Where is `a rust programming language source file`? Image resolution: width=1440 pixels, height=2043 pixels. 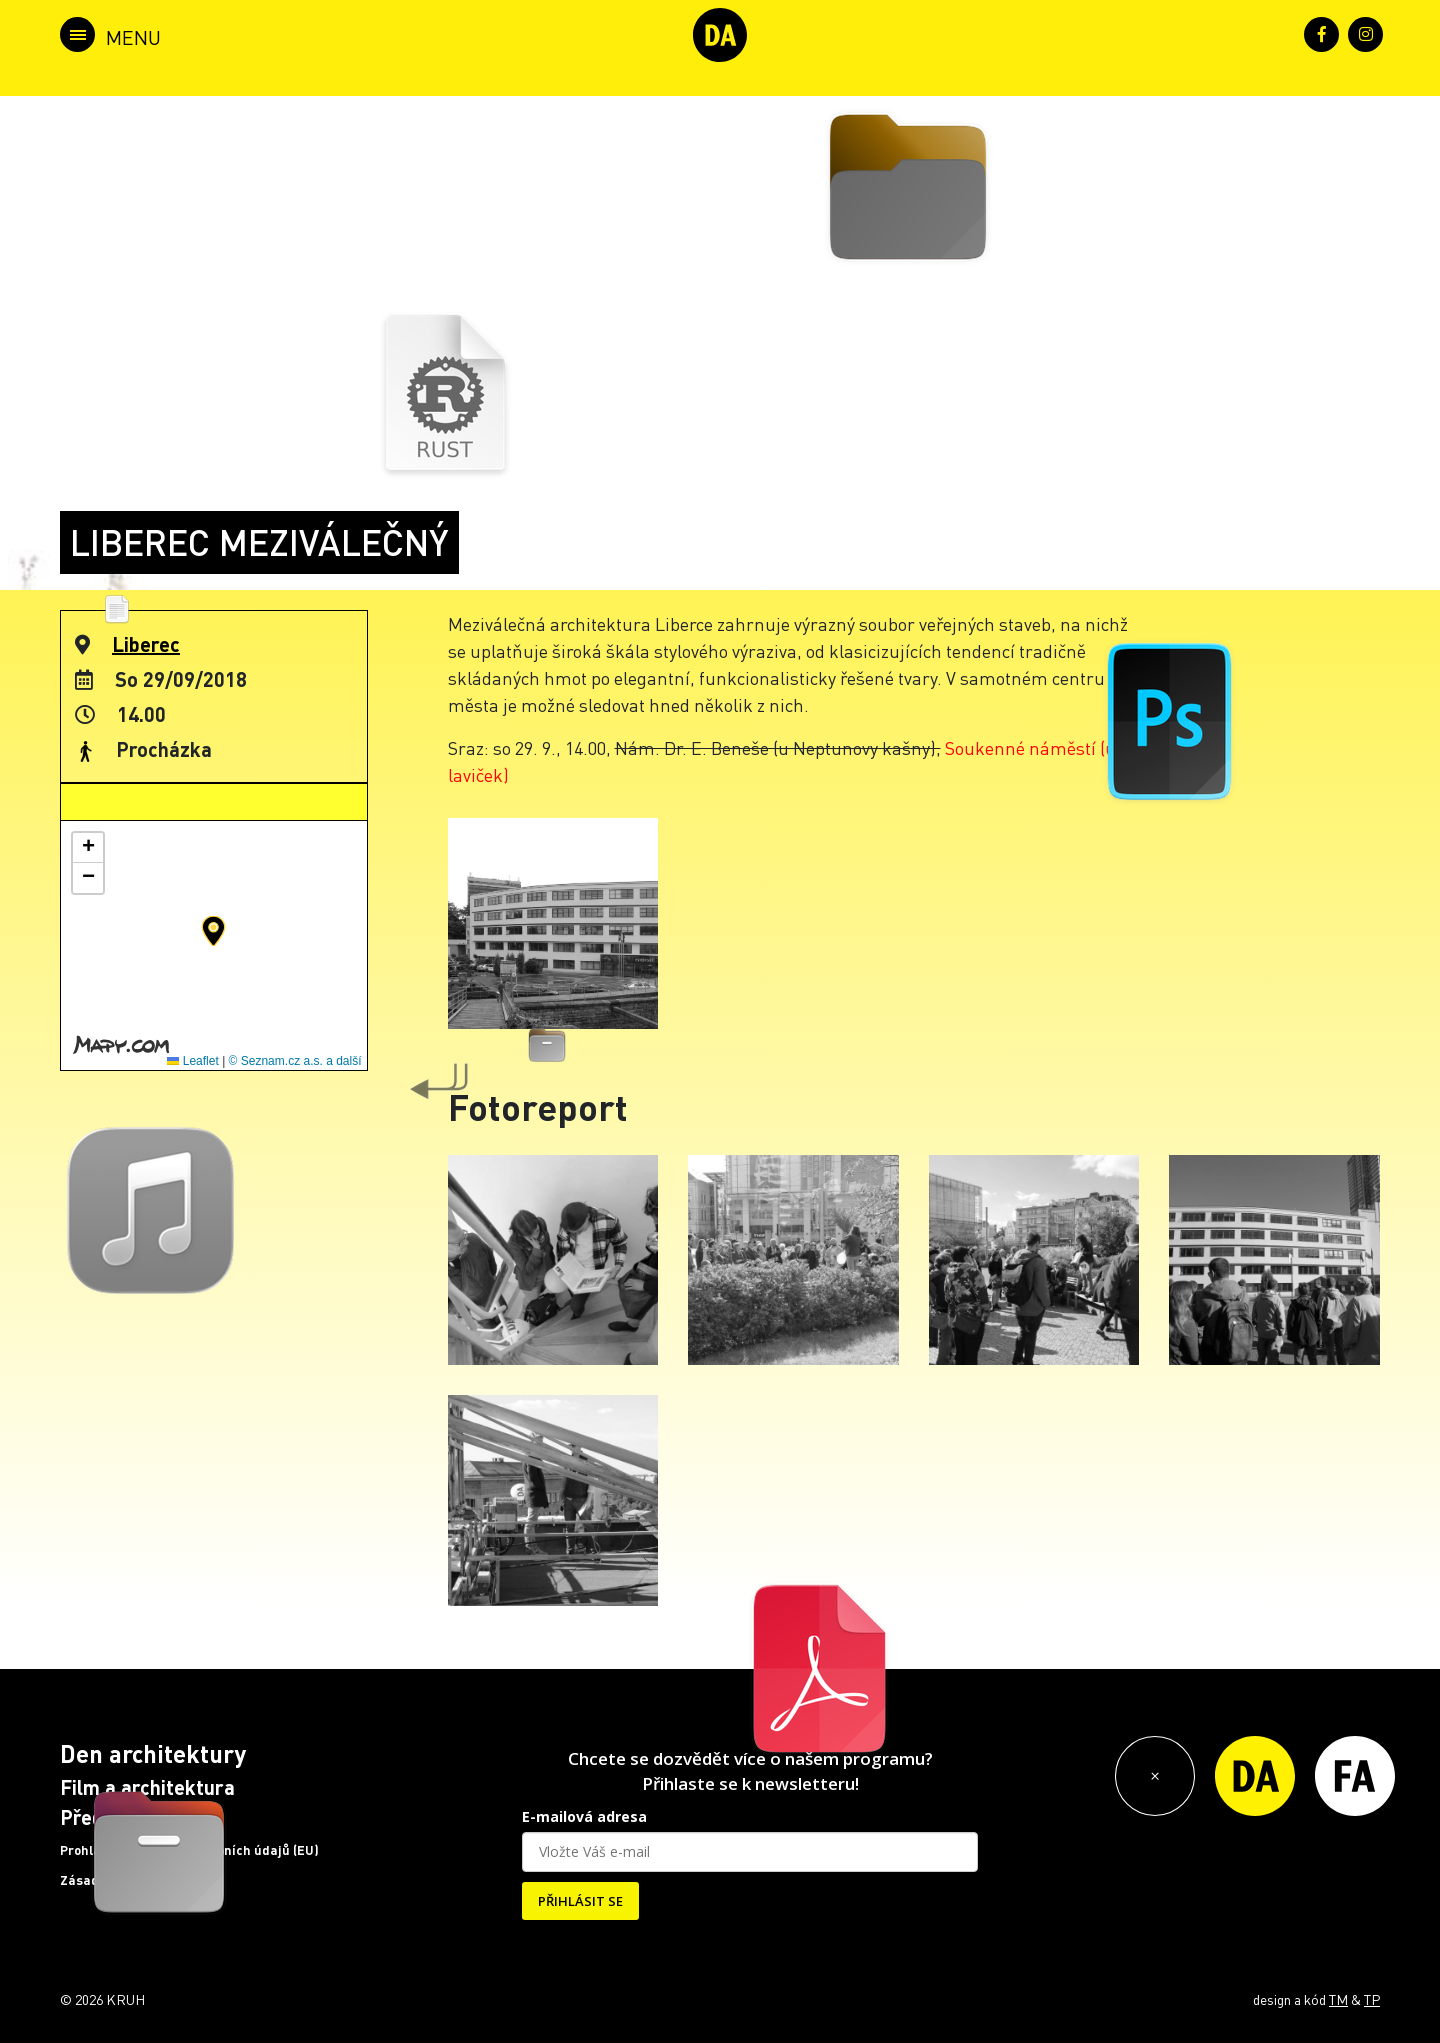
a rust programming language source file is located at coordinates (445, 395).